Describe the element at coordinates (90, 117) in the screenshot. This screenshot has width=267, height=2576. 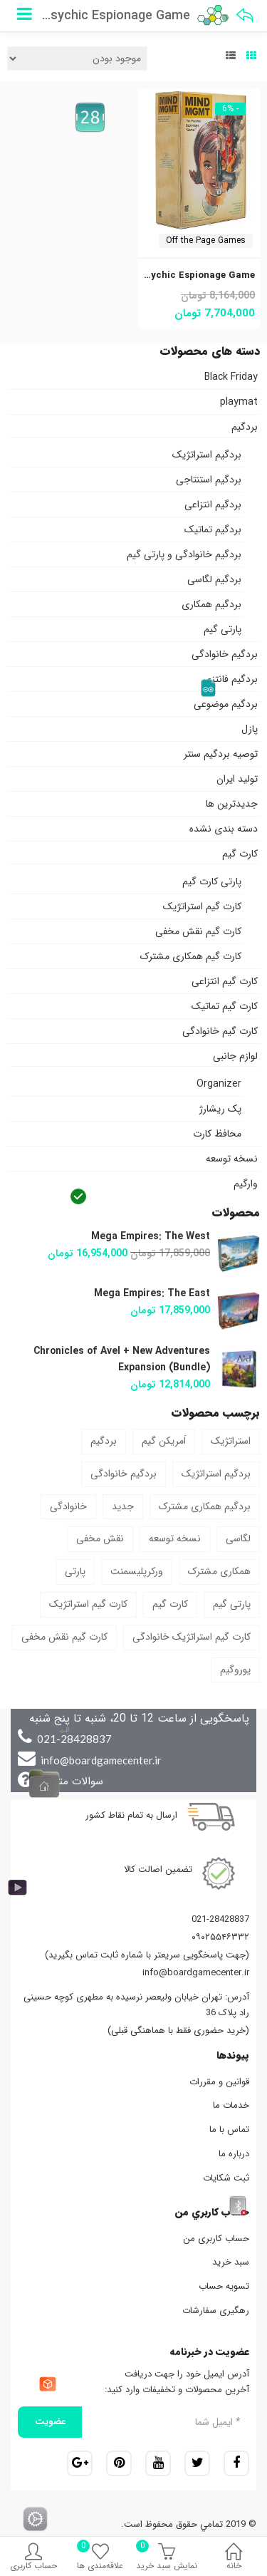
I see `open the calendar app` at that location.